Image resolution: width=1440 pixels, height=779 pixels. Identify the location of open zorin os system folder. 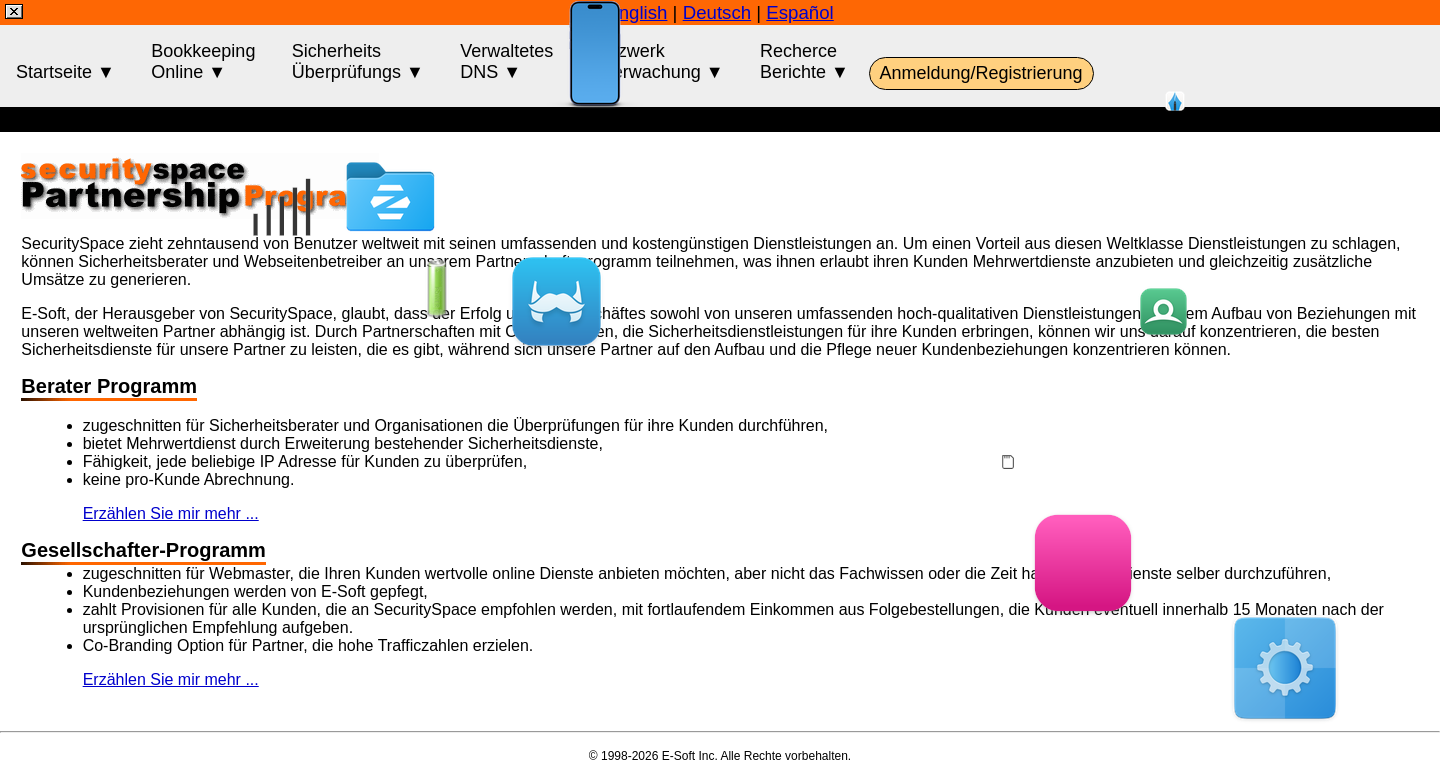
(390, 199).